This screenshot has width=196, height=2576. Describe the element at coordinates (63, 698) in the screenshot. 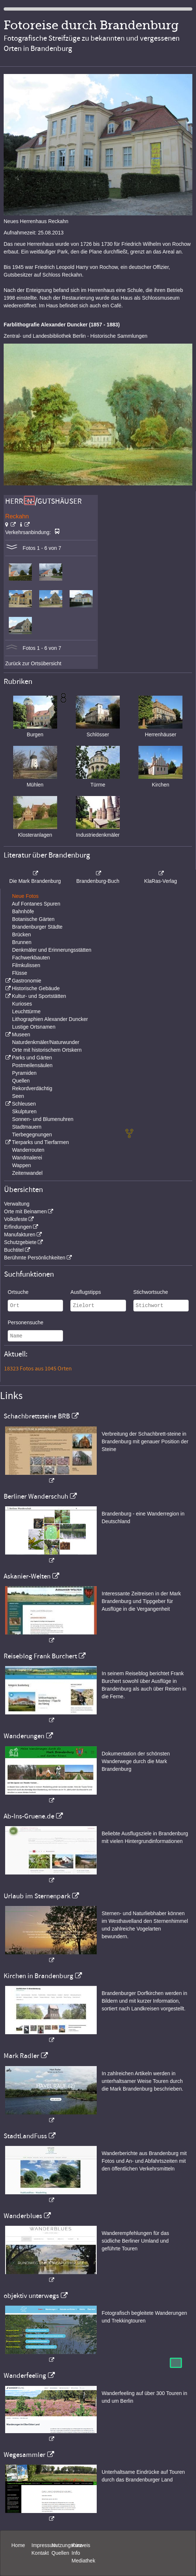

I see `indicates the number eight in a sequence or list` at that location.